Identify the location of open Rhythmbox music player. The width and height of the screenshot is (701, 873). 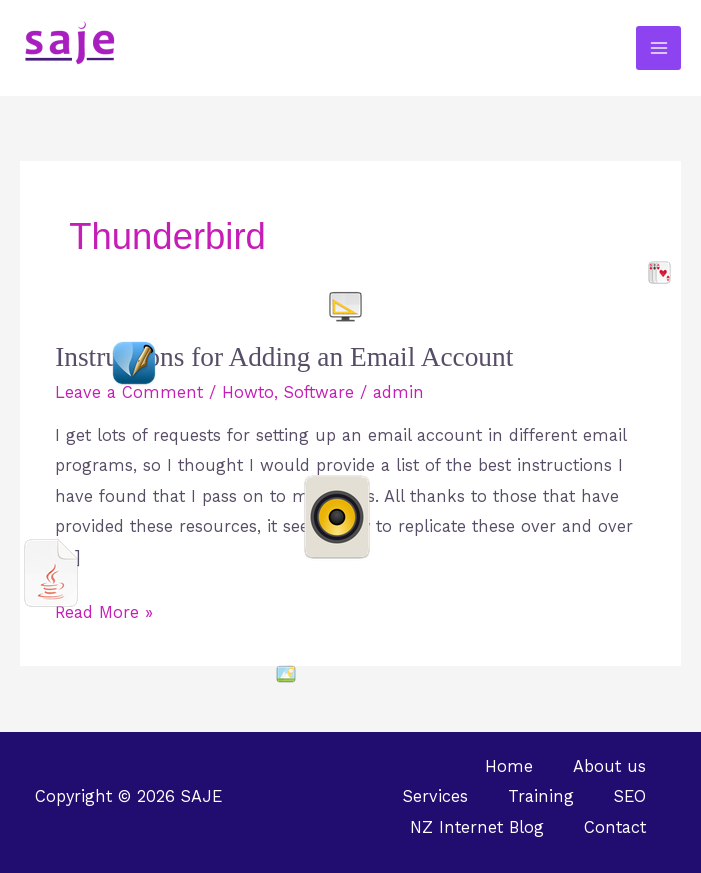
(337, 517).